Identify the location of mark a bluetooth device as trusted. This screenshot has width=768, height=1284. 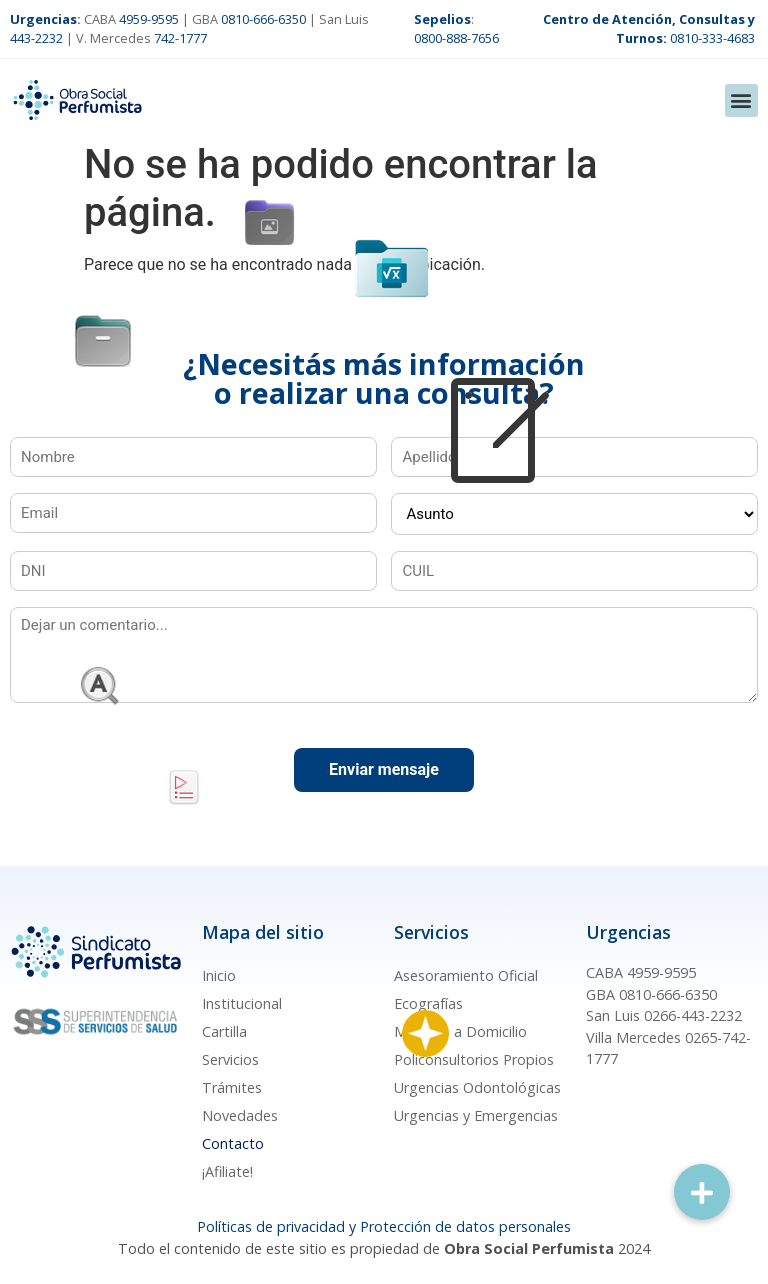
(425, 1033).